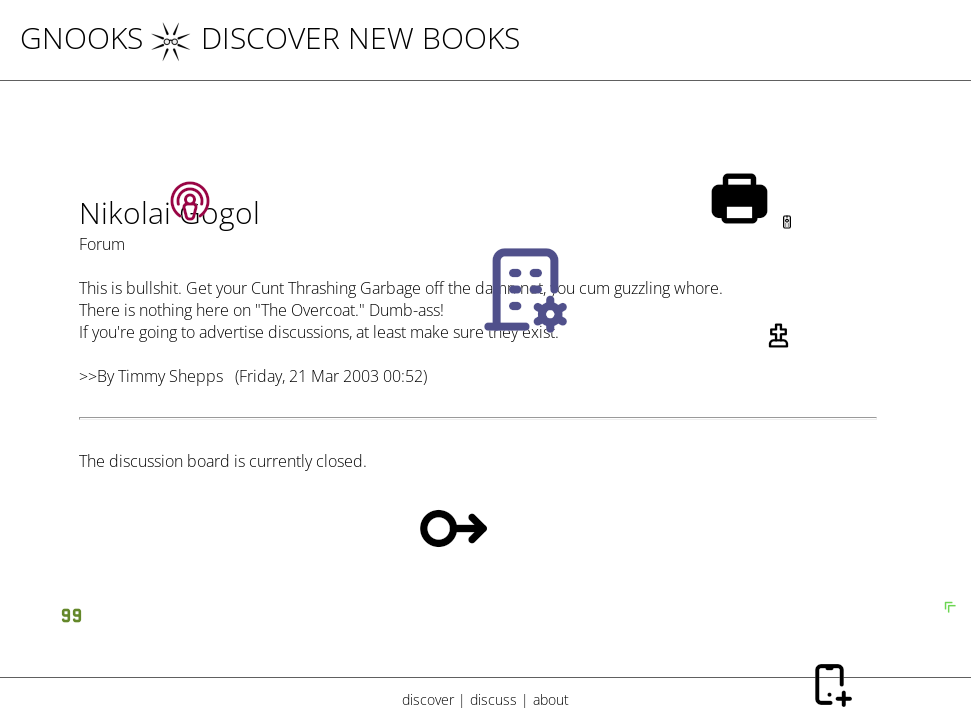 This screenshot has width=971, height=720. Describe the element at coordinates (949, 606) in the screenshot. I see `navigate to top-left or home position` at that location.